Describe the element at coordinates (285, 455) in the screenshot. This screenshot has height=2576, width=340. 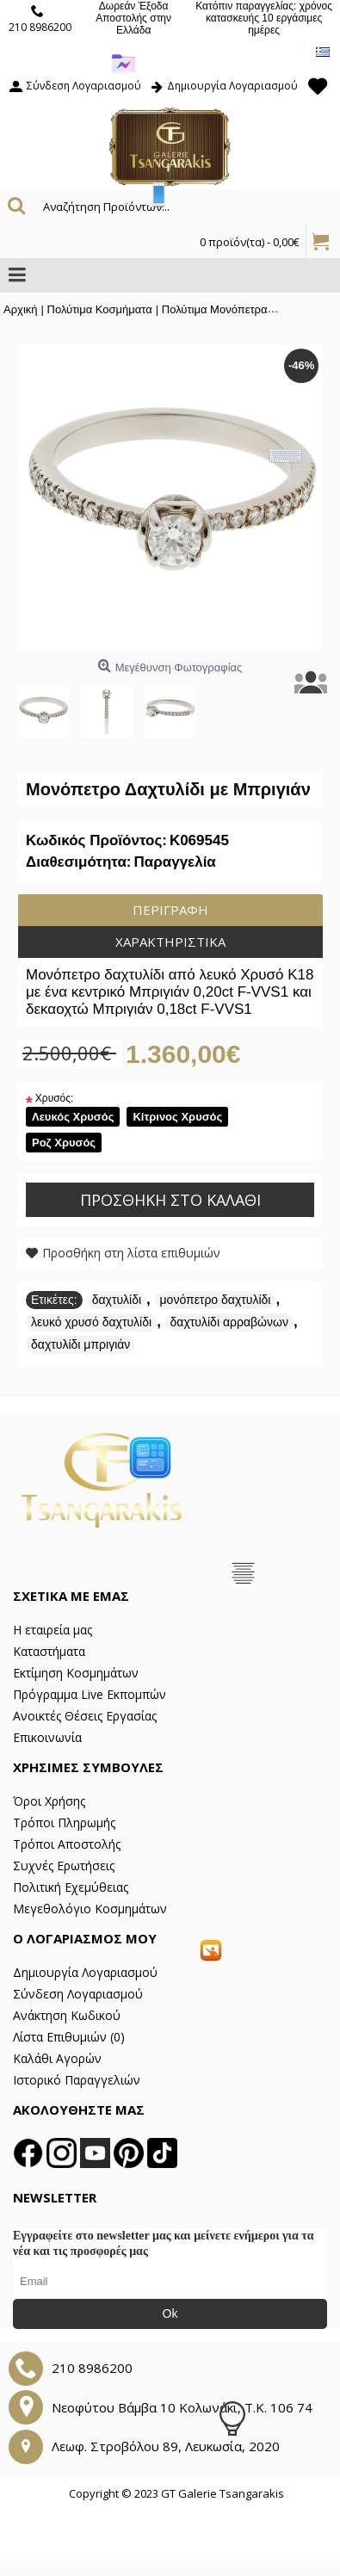
I see `connect a bluetooth keyboard` at that location.